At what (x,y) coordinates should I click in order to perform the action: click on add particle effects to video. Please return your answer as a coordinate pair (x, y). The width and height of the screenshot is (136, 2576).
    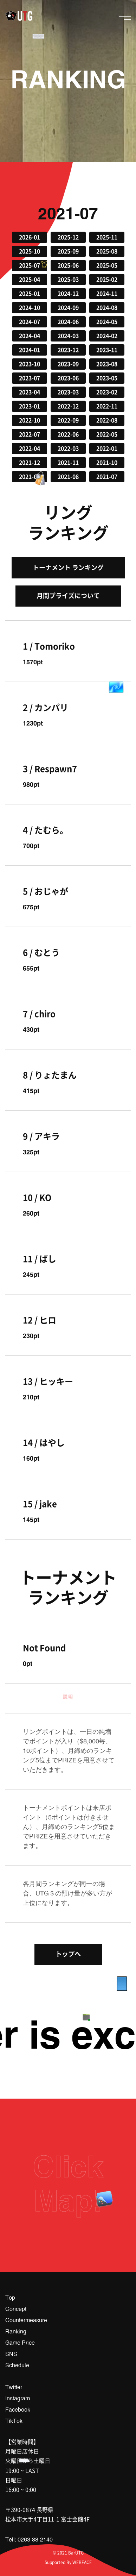
    Looking at the image, I should click on (44, 264).